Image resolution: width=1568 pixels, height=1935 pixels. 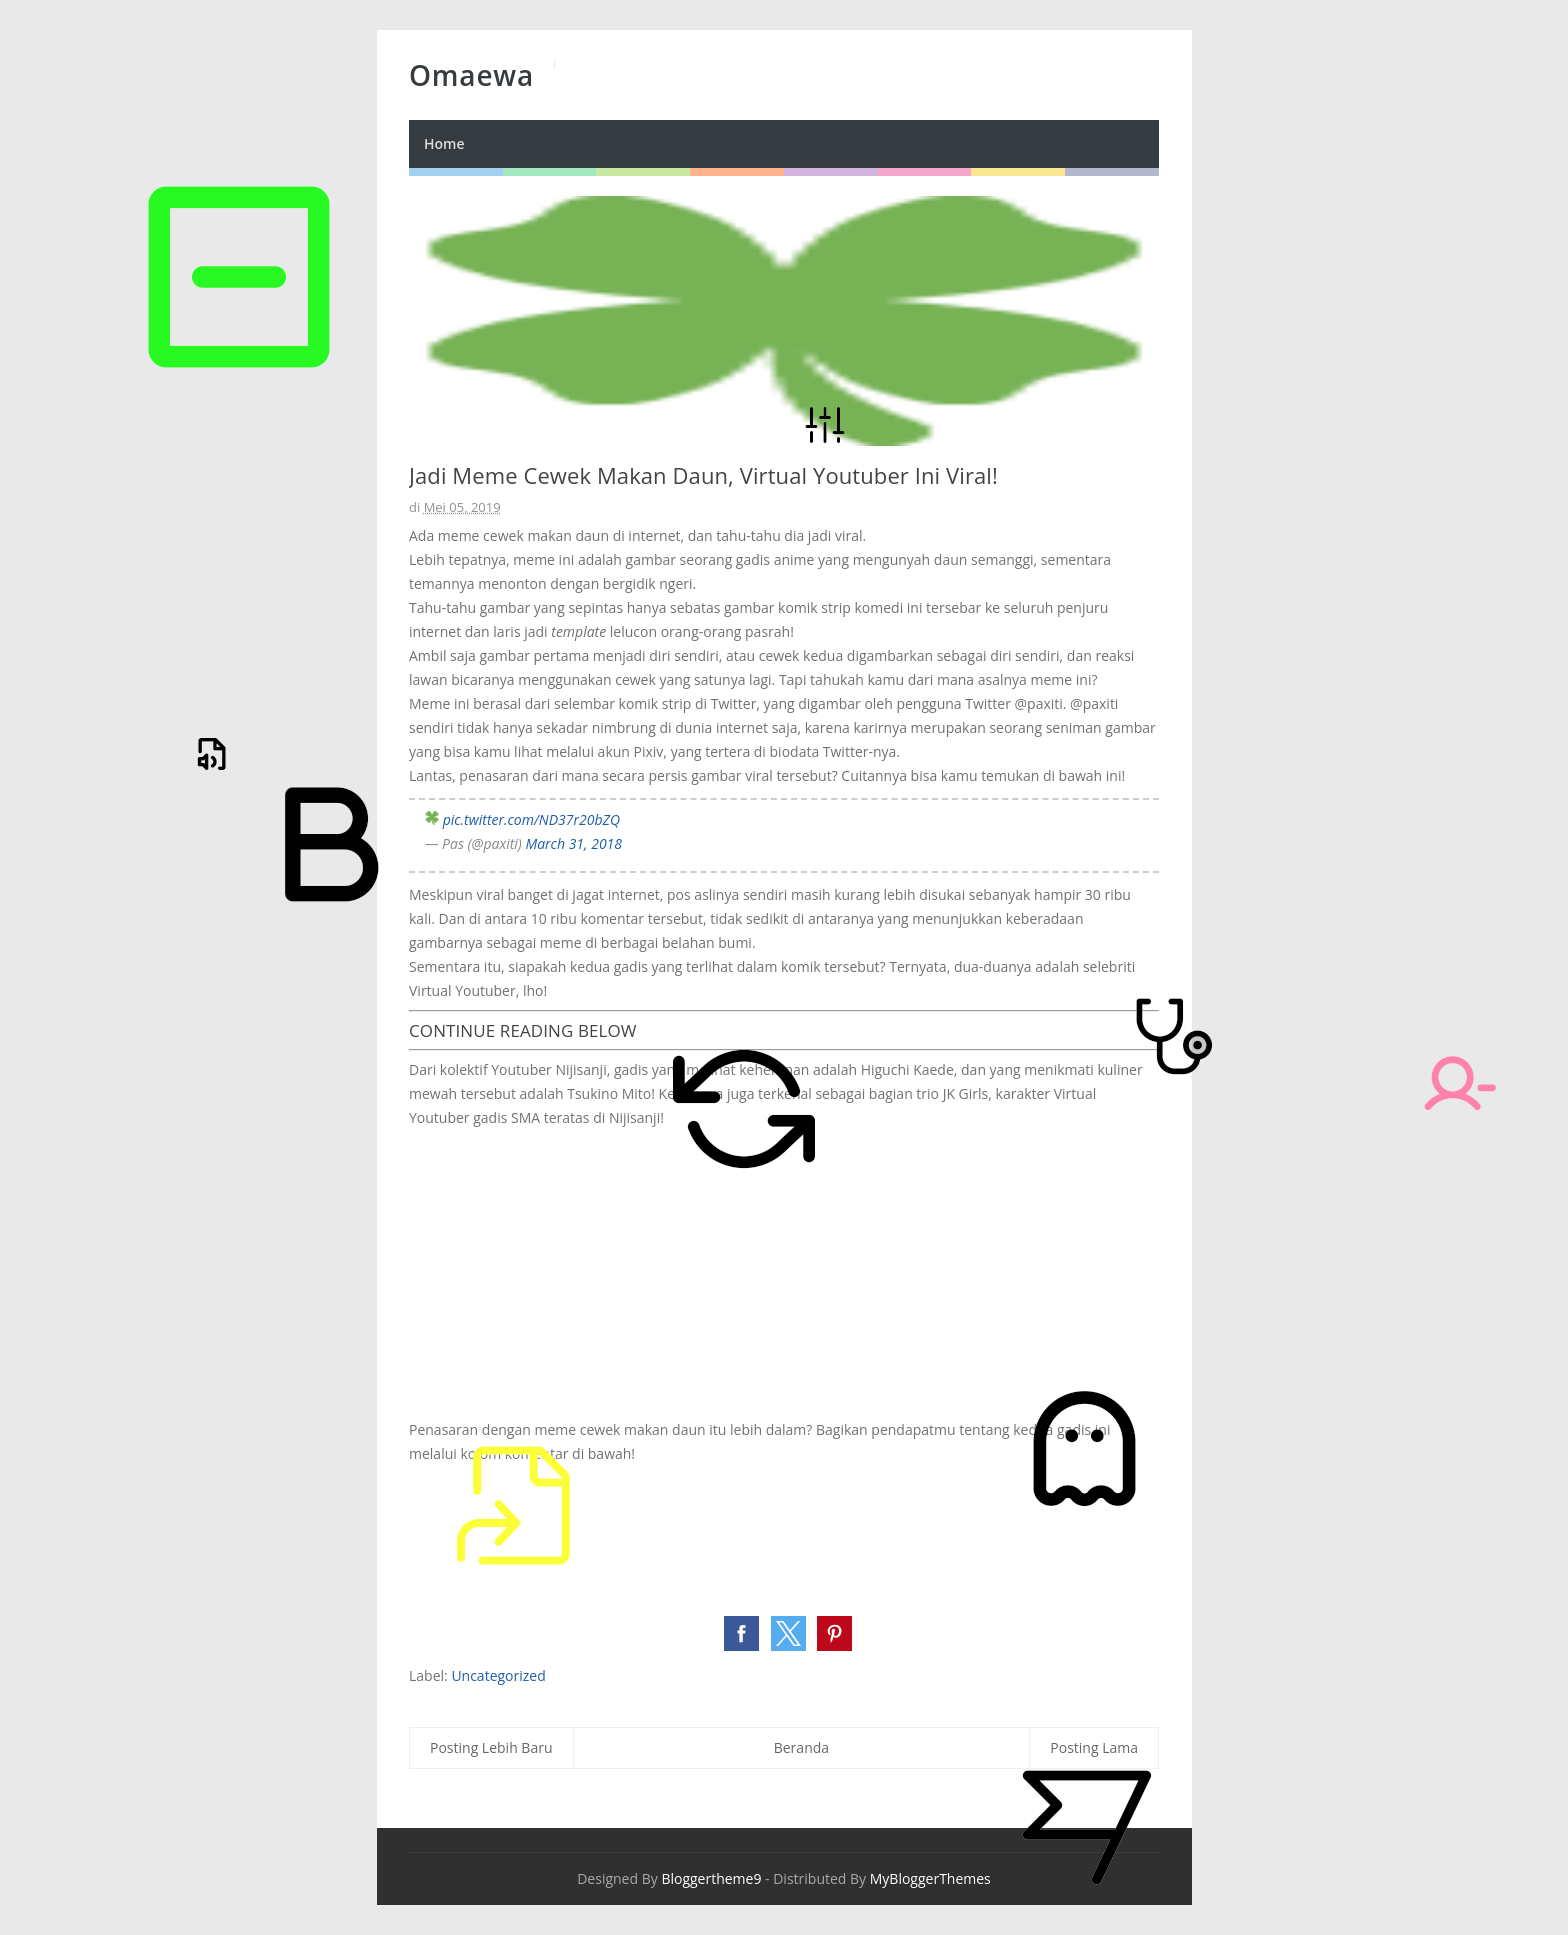 I want to click on access health or medical features, so click(x=1168, y=1033).